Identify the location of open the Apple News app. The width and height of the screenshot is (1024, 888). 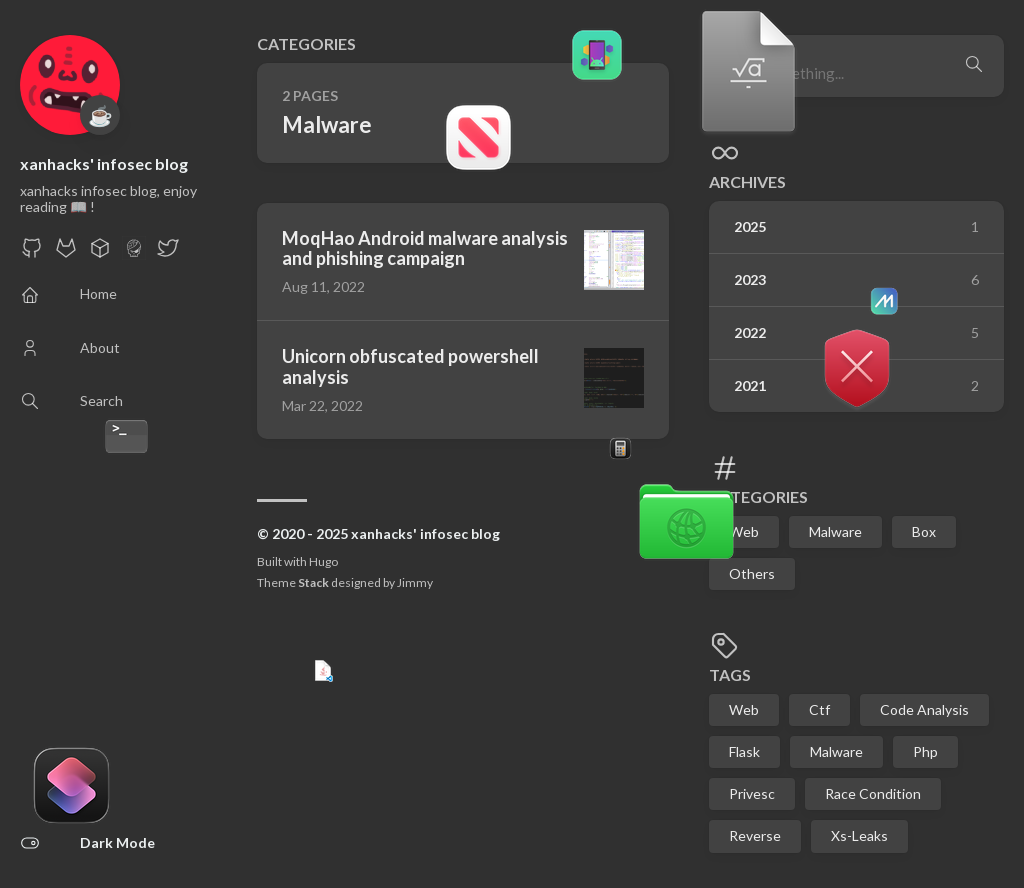
(478, 137).